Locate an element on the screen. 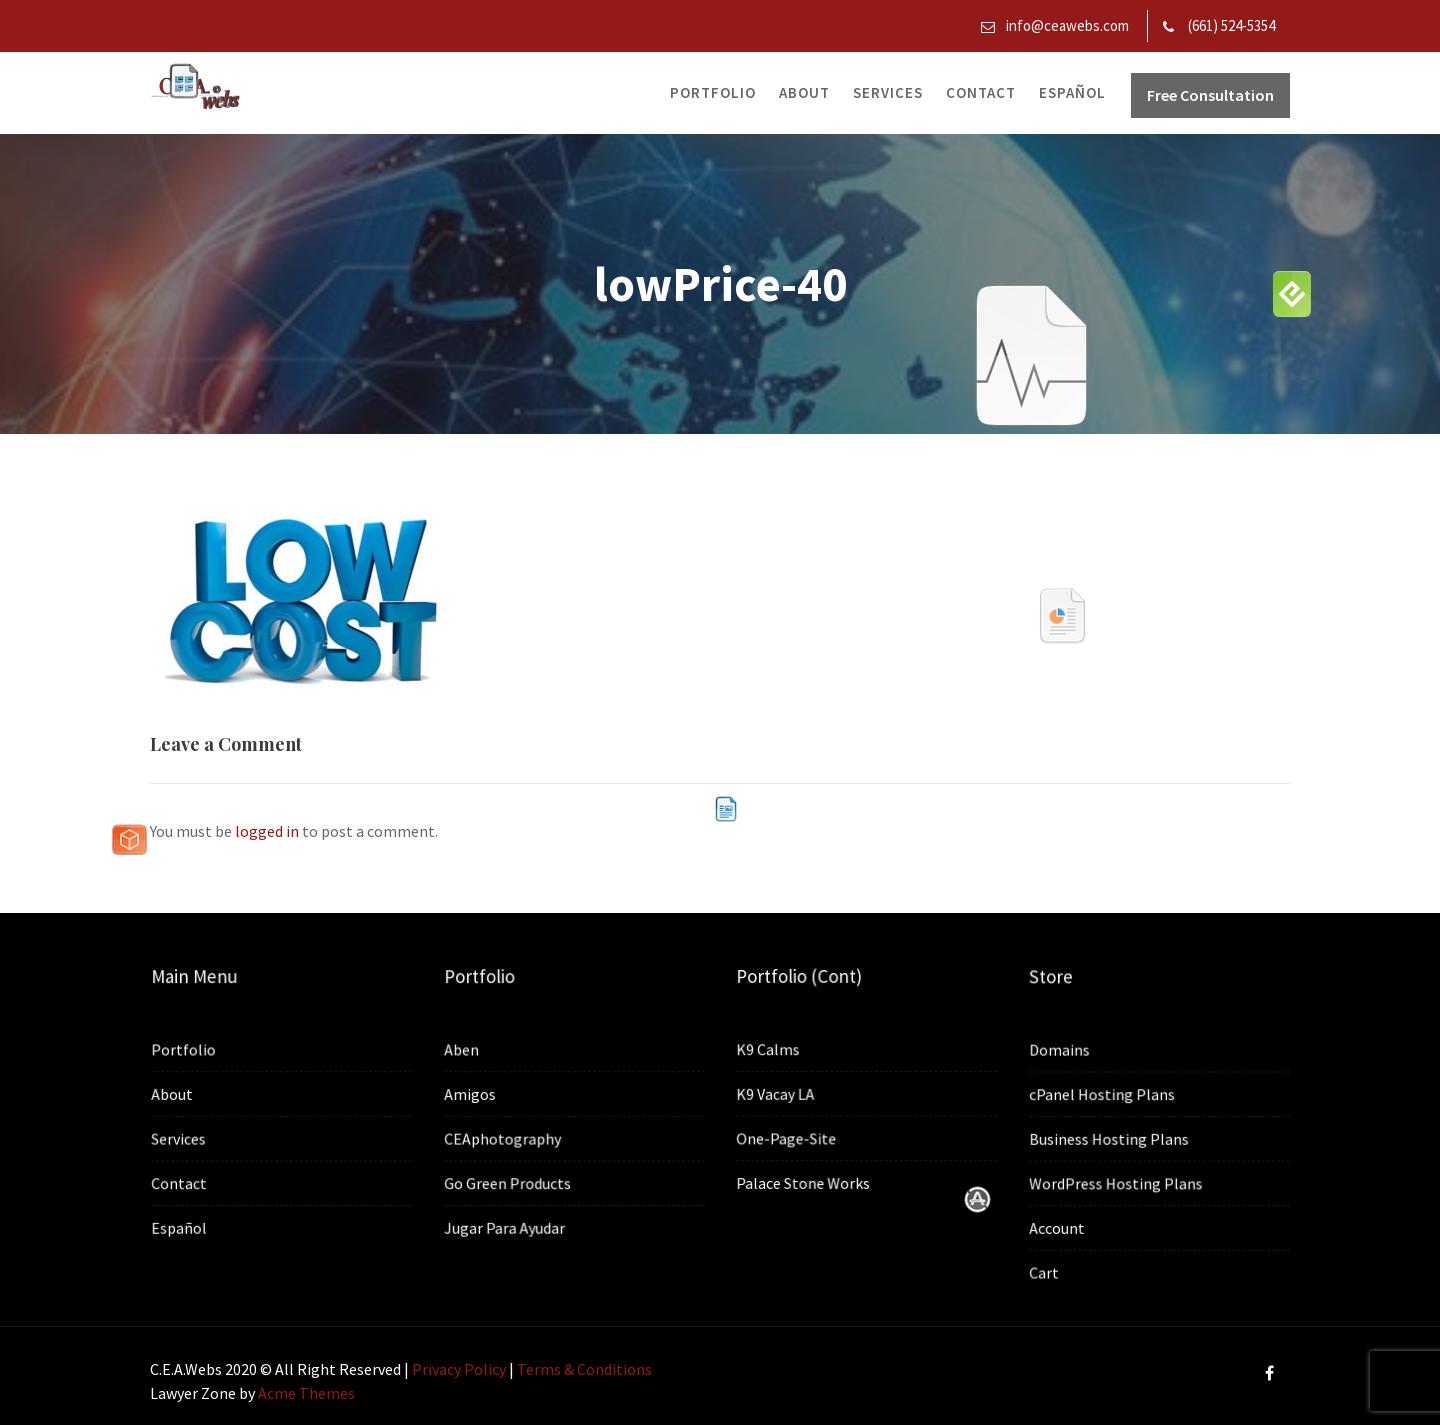 This screenshot has width=1440, height=1425. libreoffice master document file type is located at coordinates (184, 81).